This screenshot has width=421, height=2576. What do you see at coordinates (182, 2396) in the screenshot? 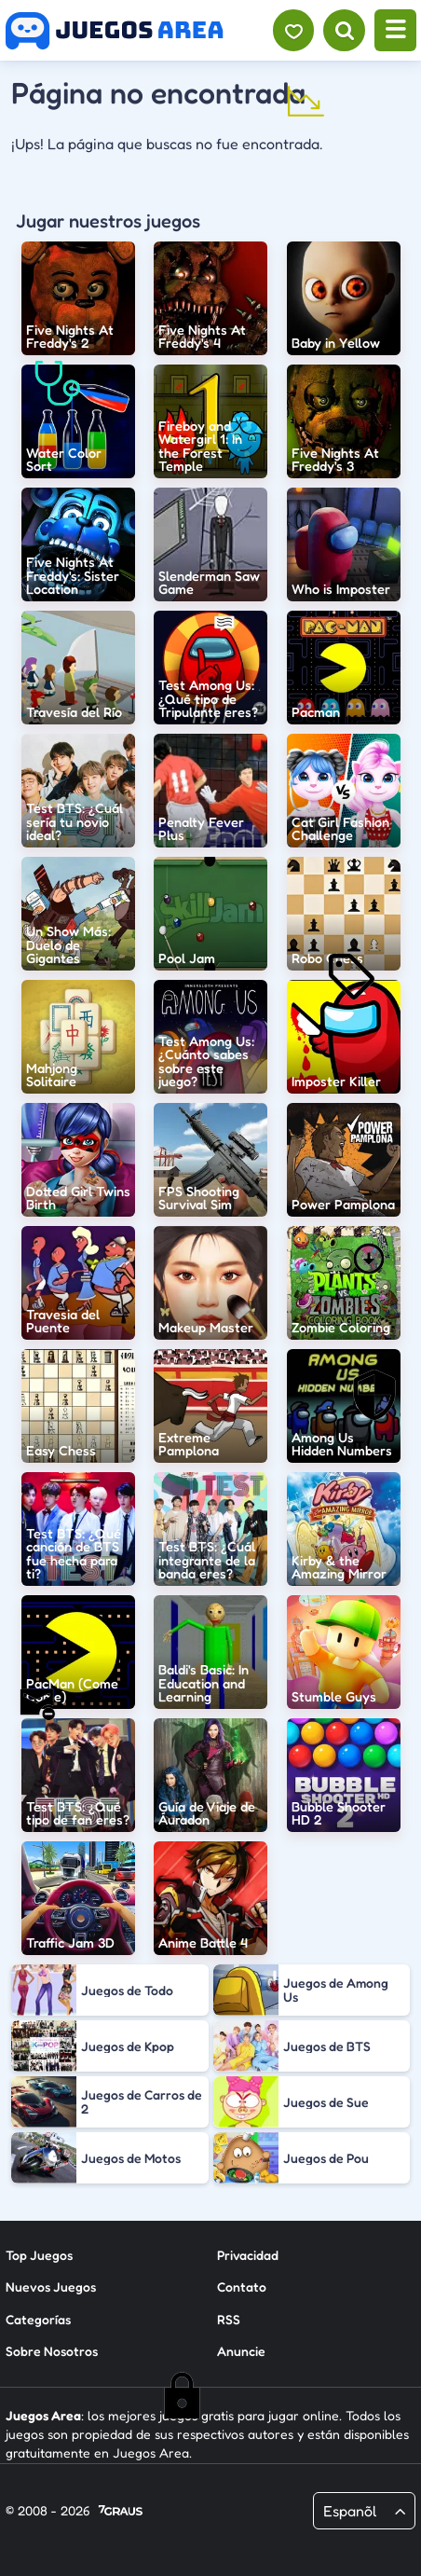
I see `indicates a secure connection` at bounding box center [182, 2396].